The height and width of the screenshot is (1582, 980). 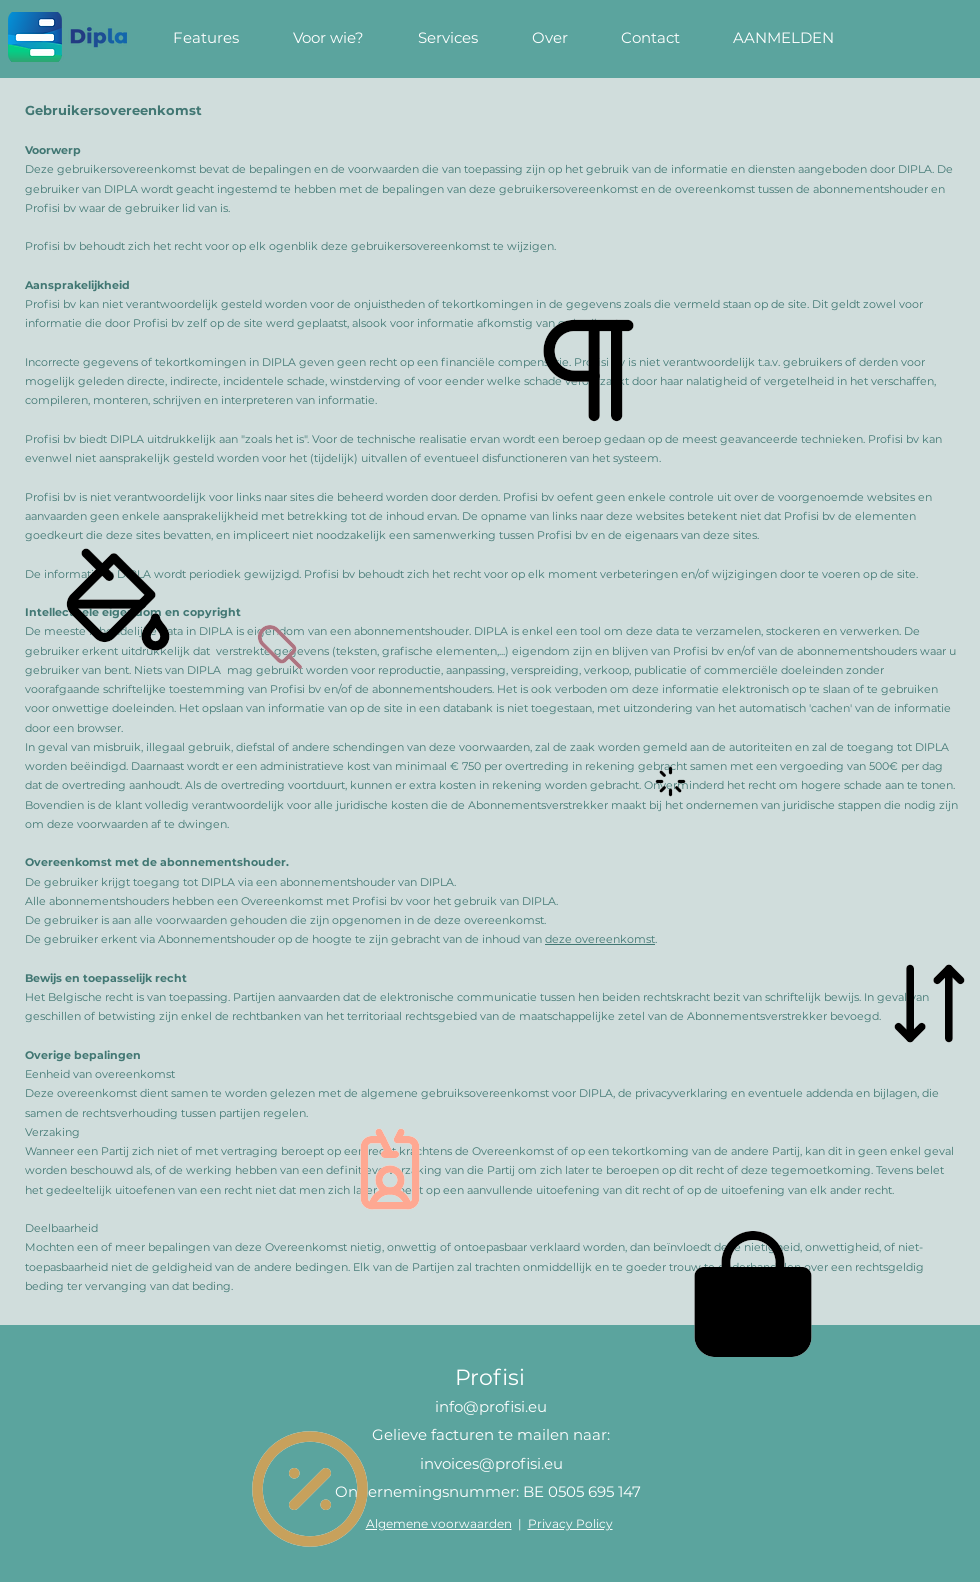 I want to click on view employee badge or identification, so click(x=390, y=1169).